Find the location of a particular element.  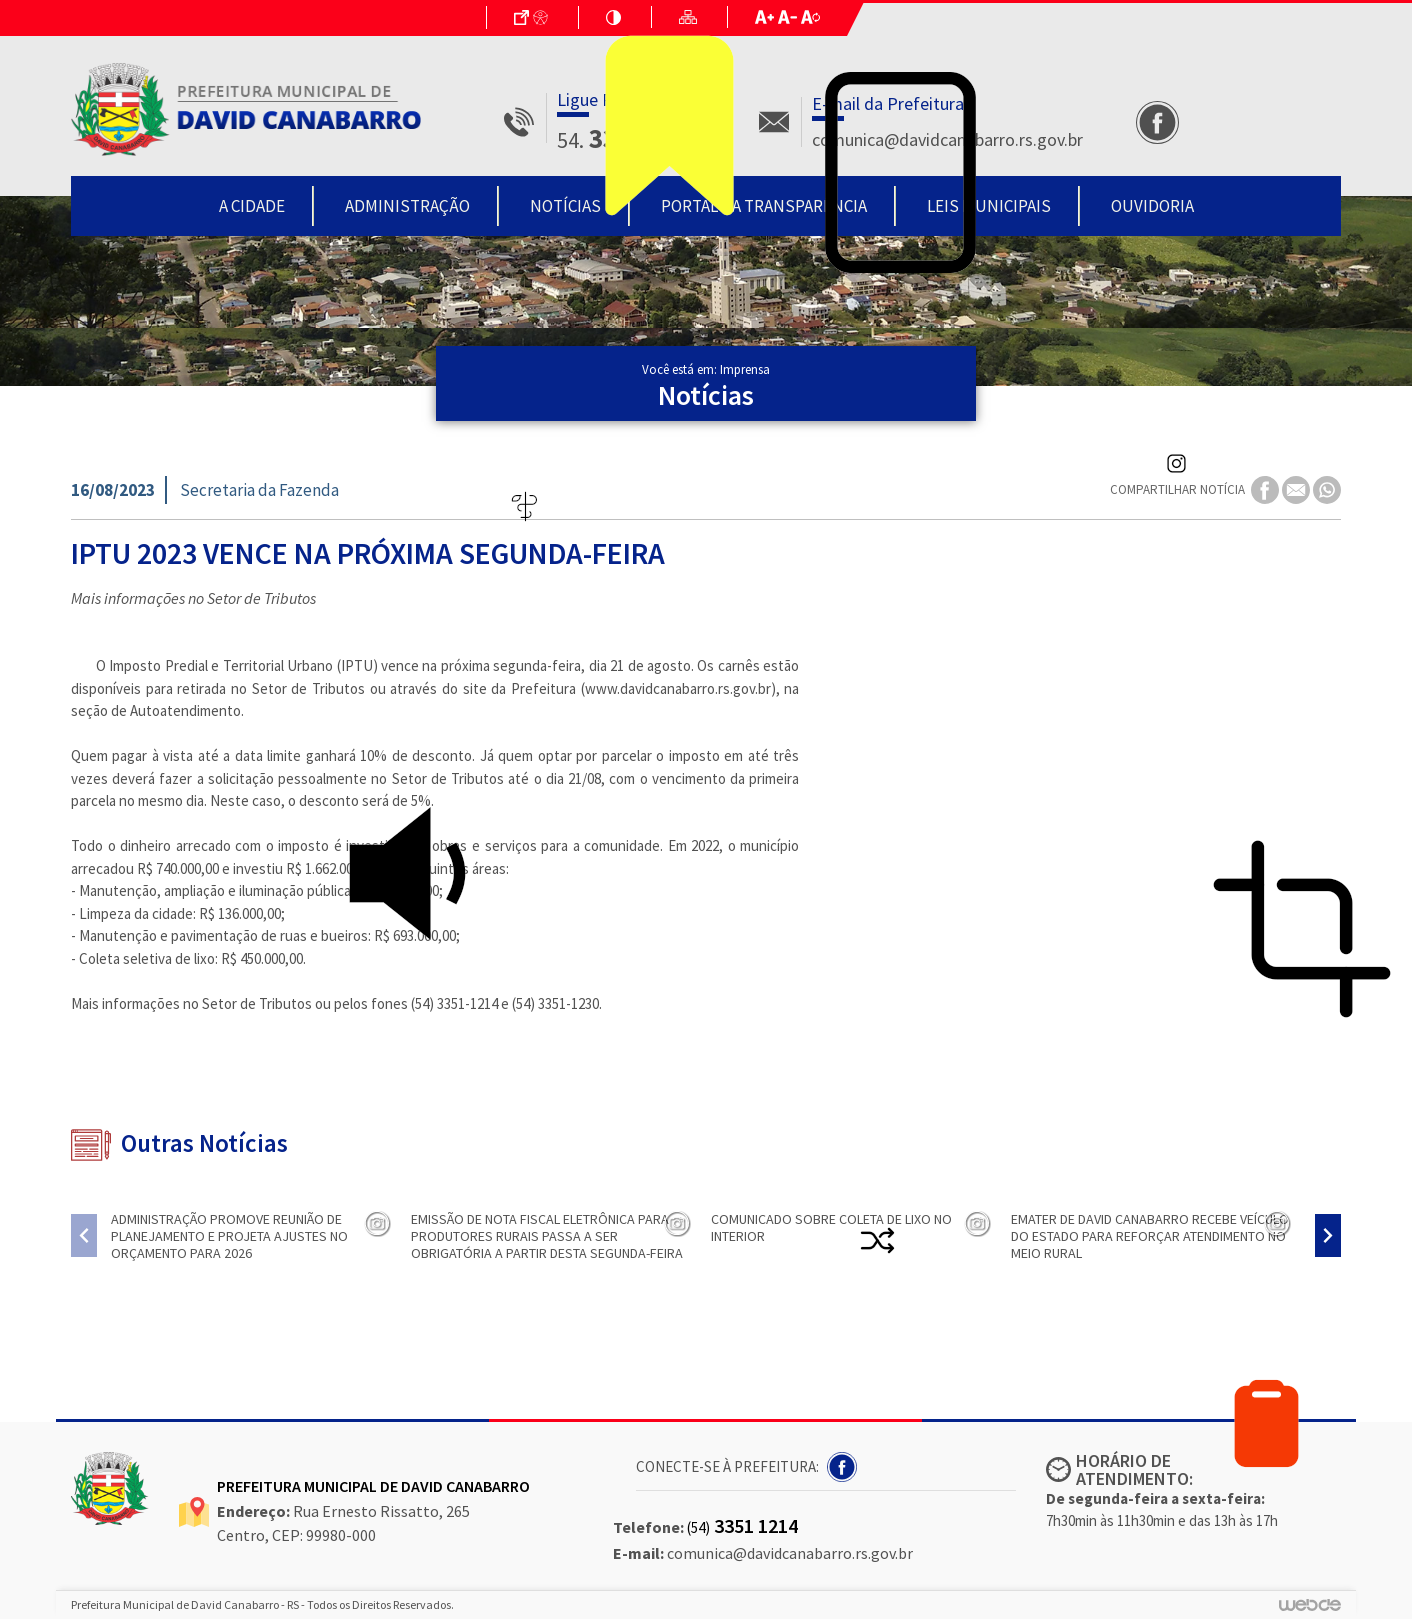

shuffle playlist or queue order is located at coordinates (877, 1240).